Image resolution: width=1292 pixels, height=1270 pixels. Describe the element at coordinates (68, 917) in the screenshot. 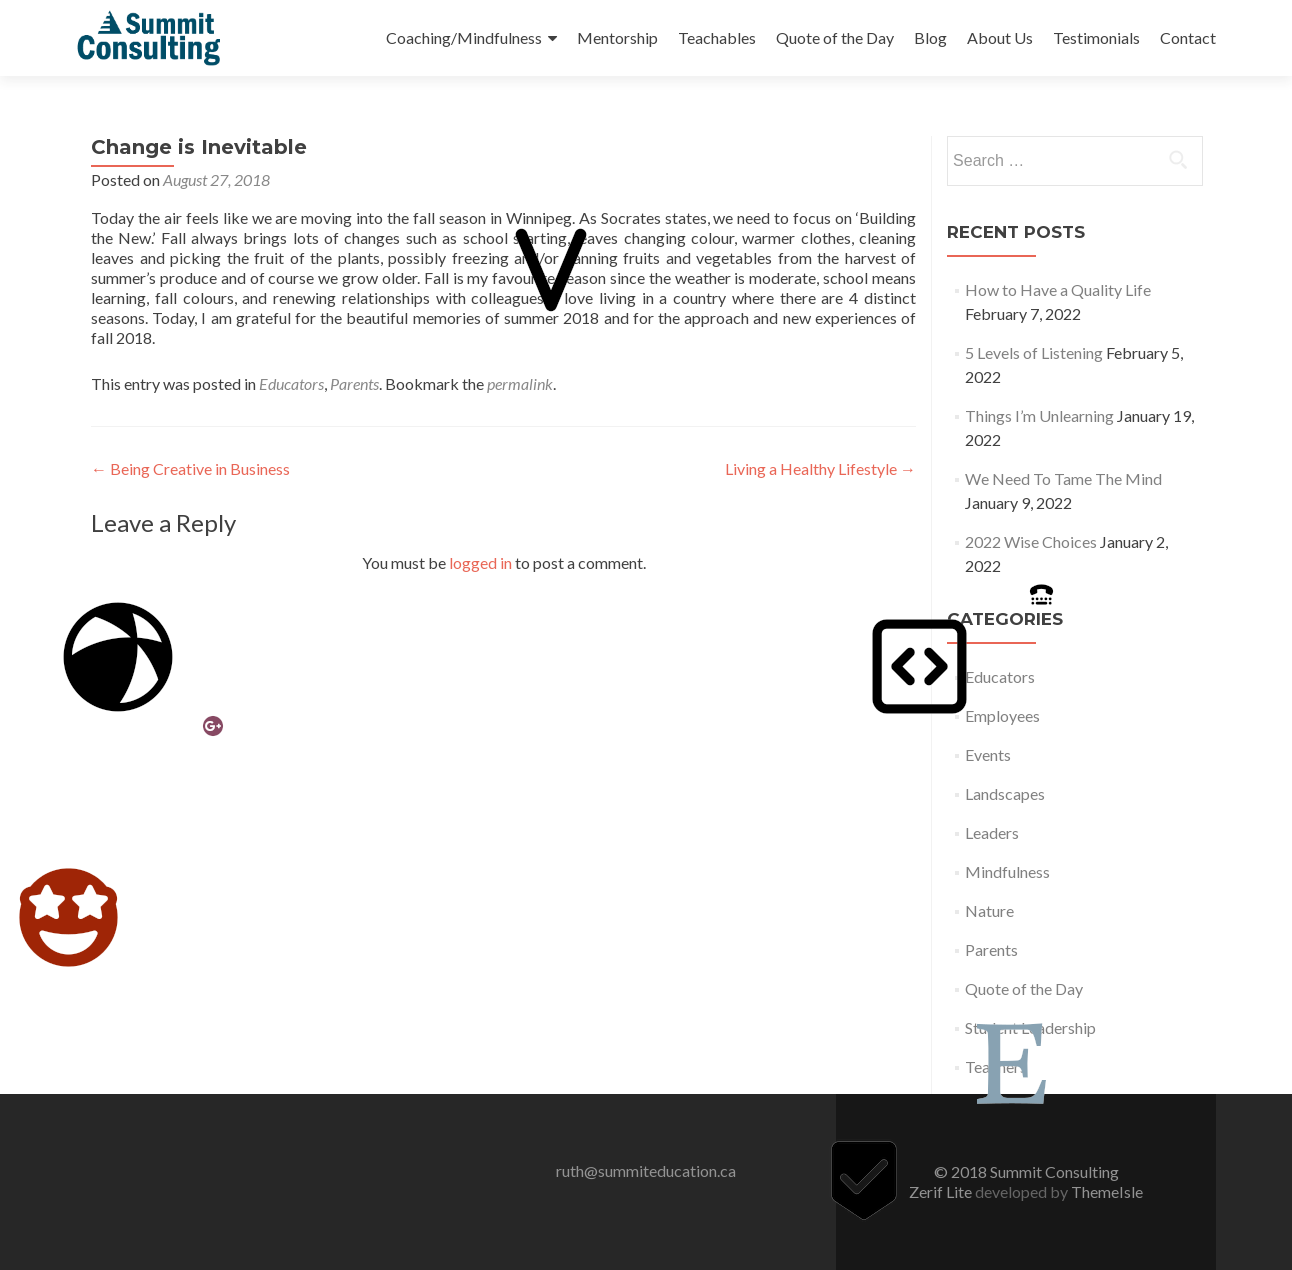

I see `indicates a top-rated or favorite item` at that location.